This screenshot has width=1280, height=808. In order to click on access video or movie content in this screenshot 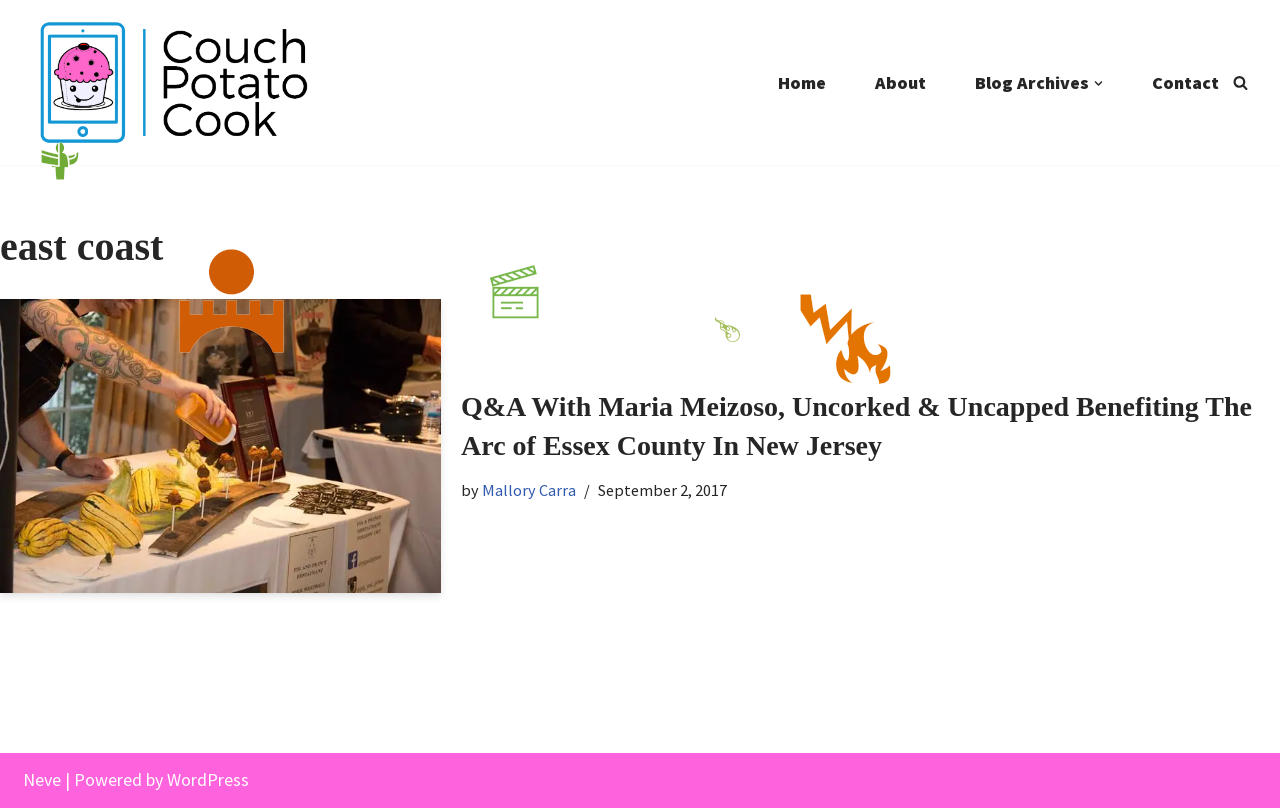, I will do `click(515, 291)`.